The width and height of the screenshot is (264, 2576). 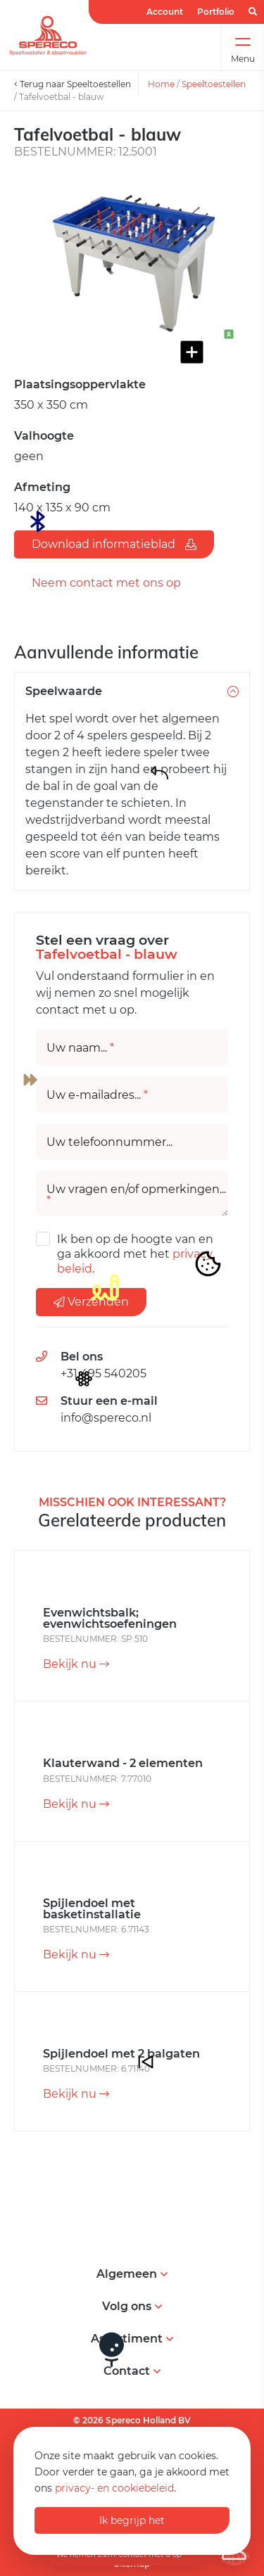 I want to click on access golf or sports-related features, so click(x=111, y=2349).